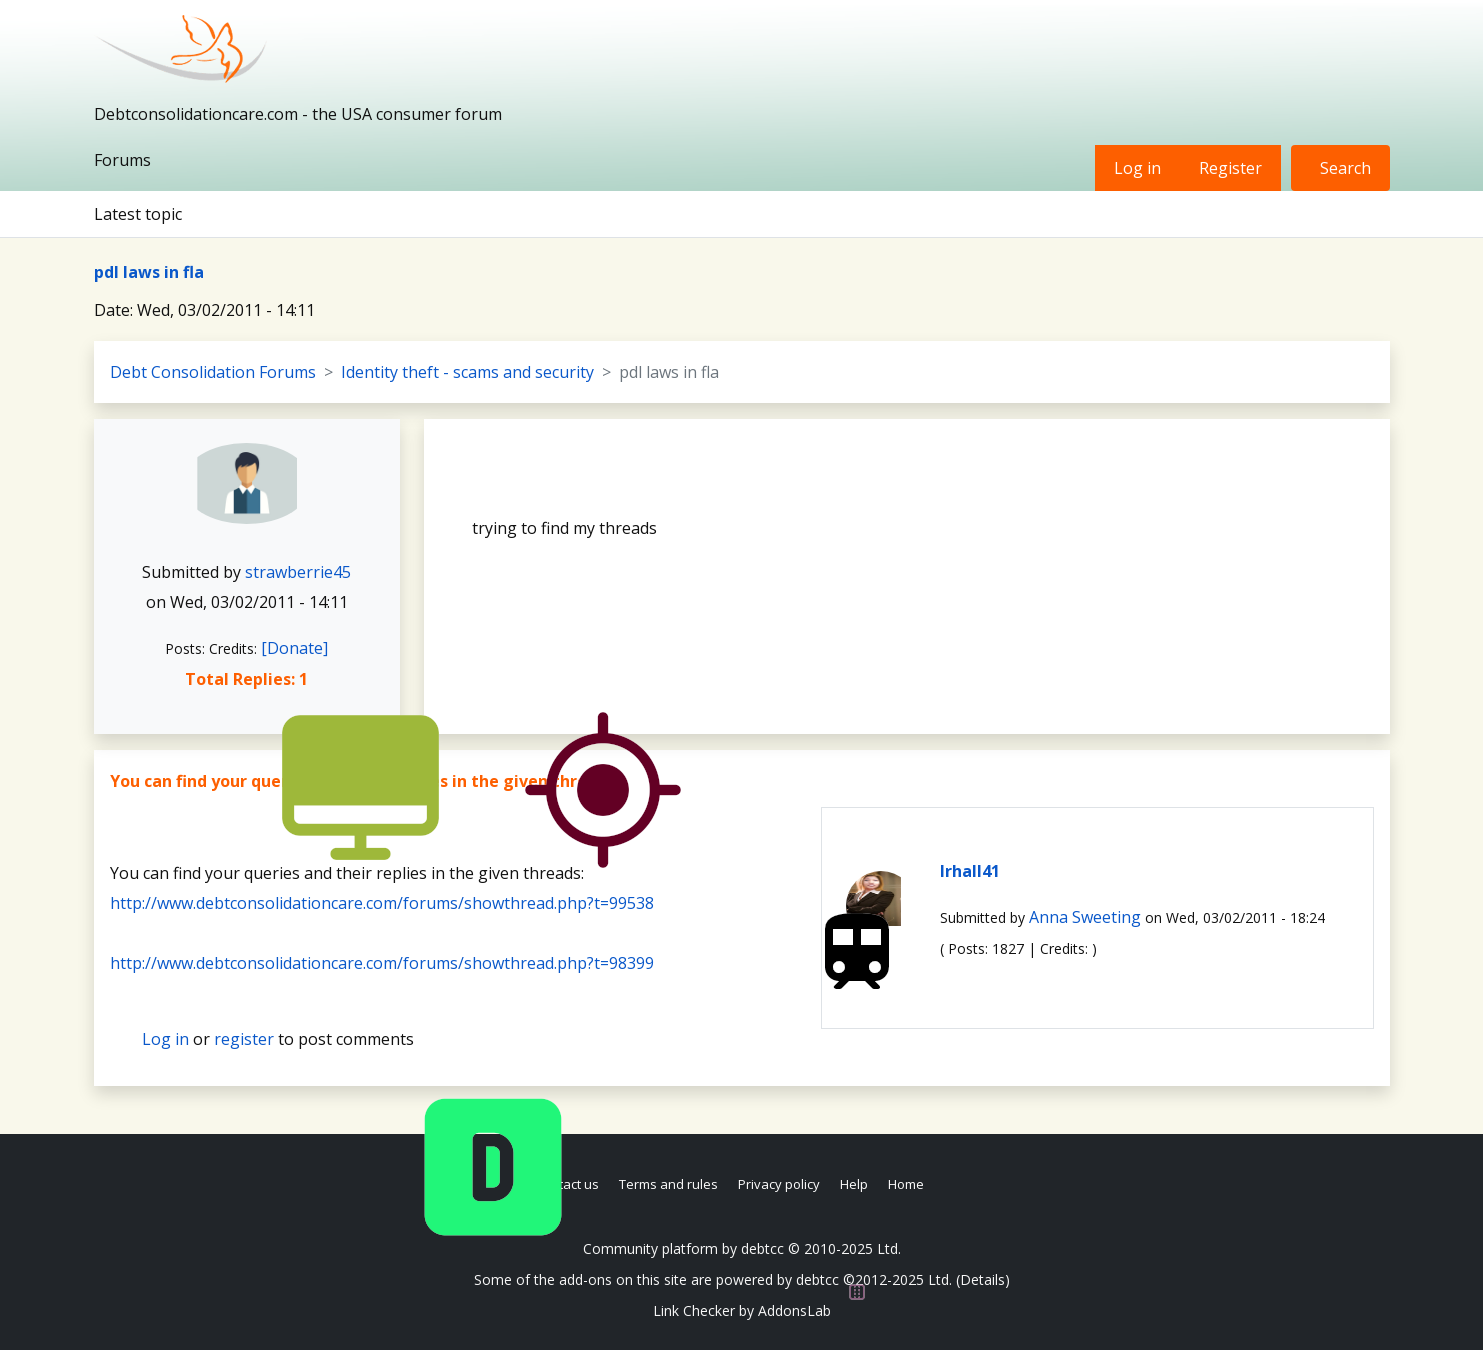  Describe the element at coordinates (493, 1167) in the screenshot. I see `indicates items or options starting with the letter D` at that location.